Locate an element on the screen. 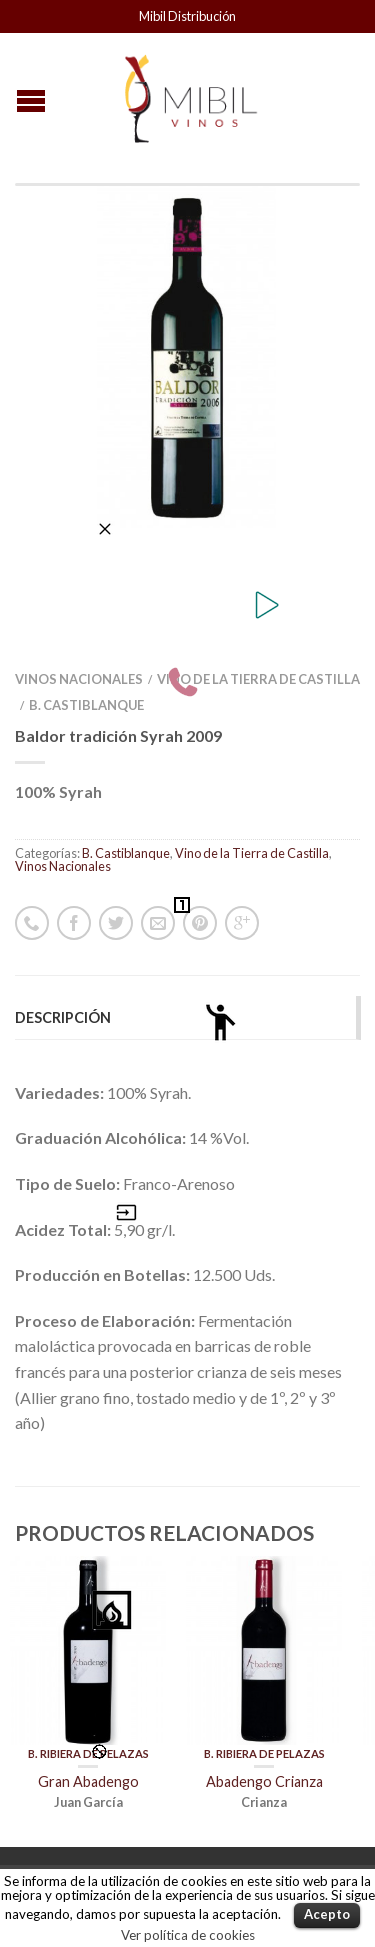  access fireplace or heating controls is located at coordinates (112, 1610).